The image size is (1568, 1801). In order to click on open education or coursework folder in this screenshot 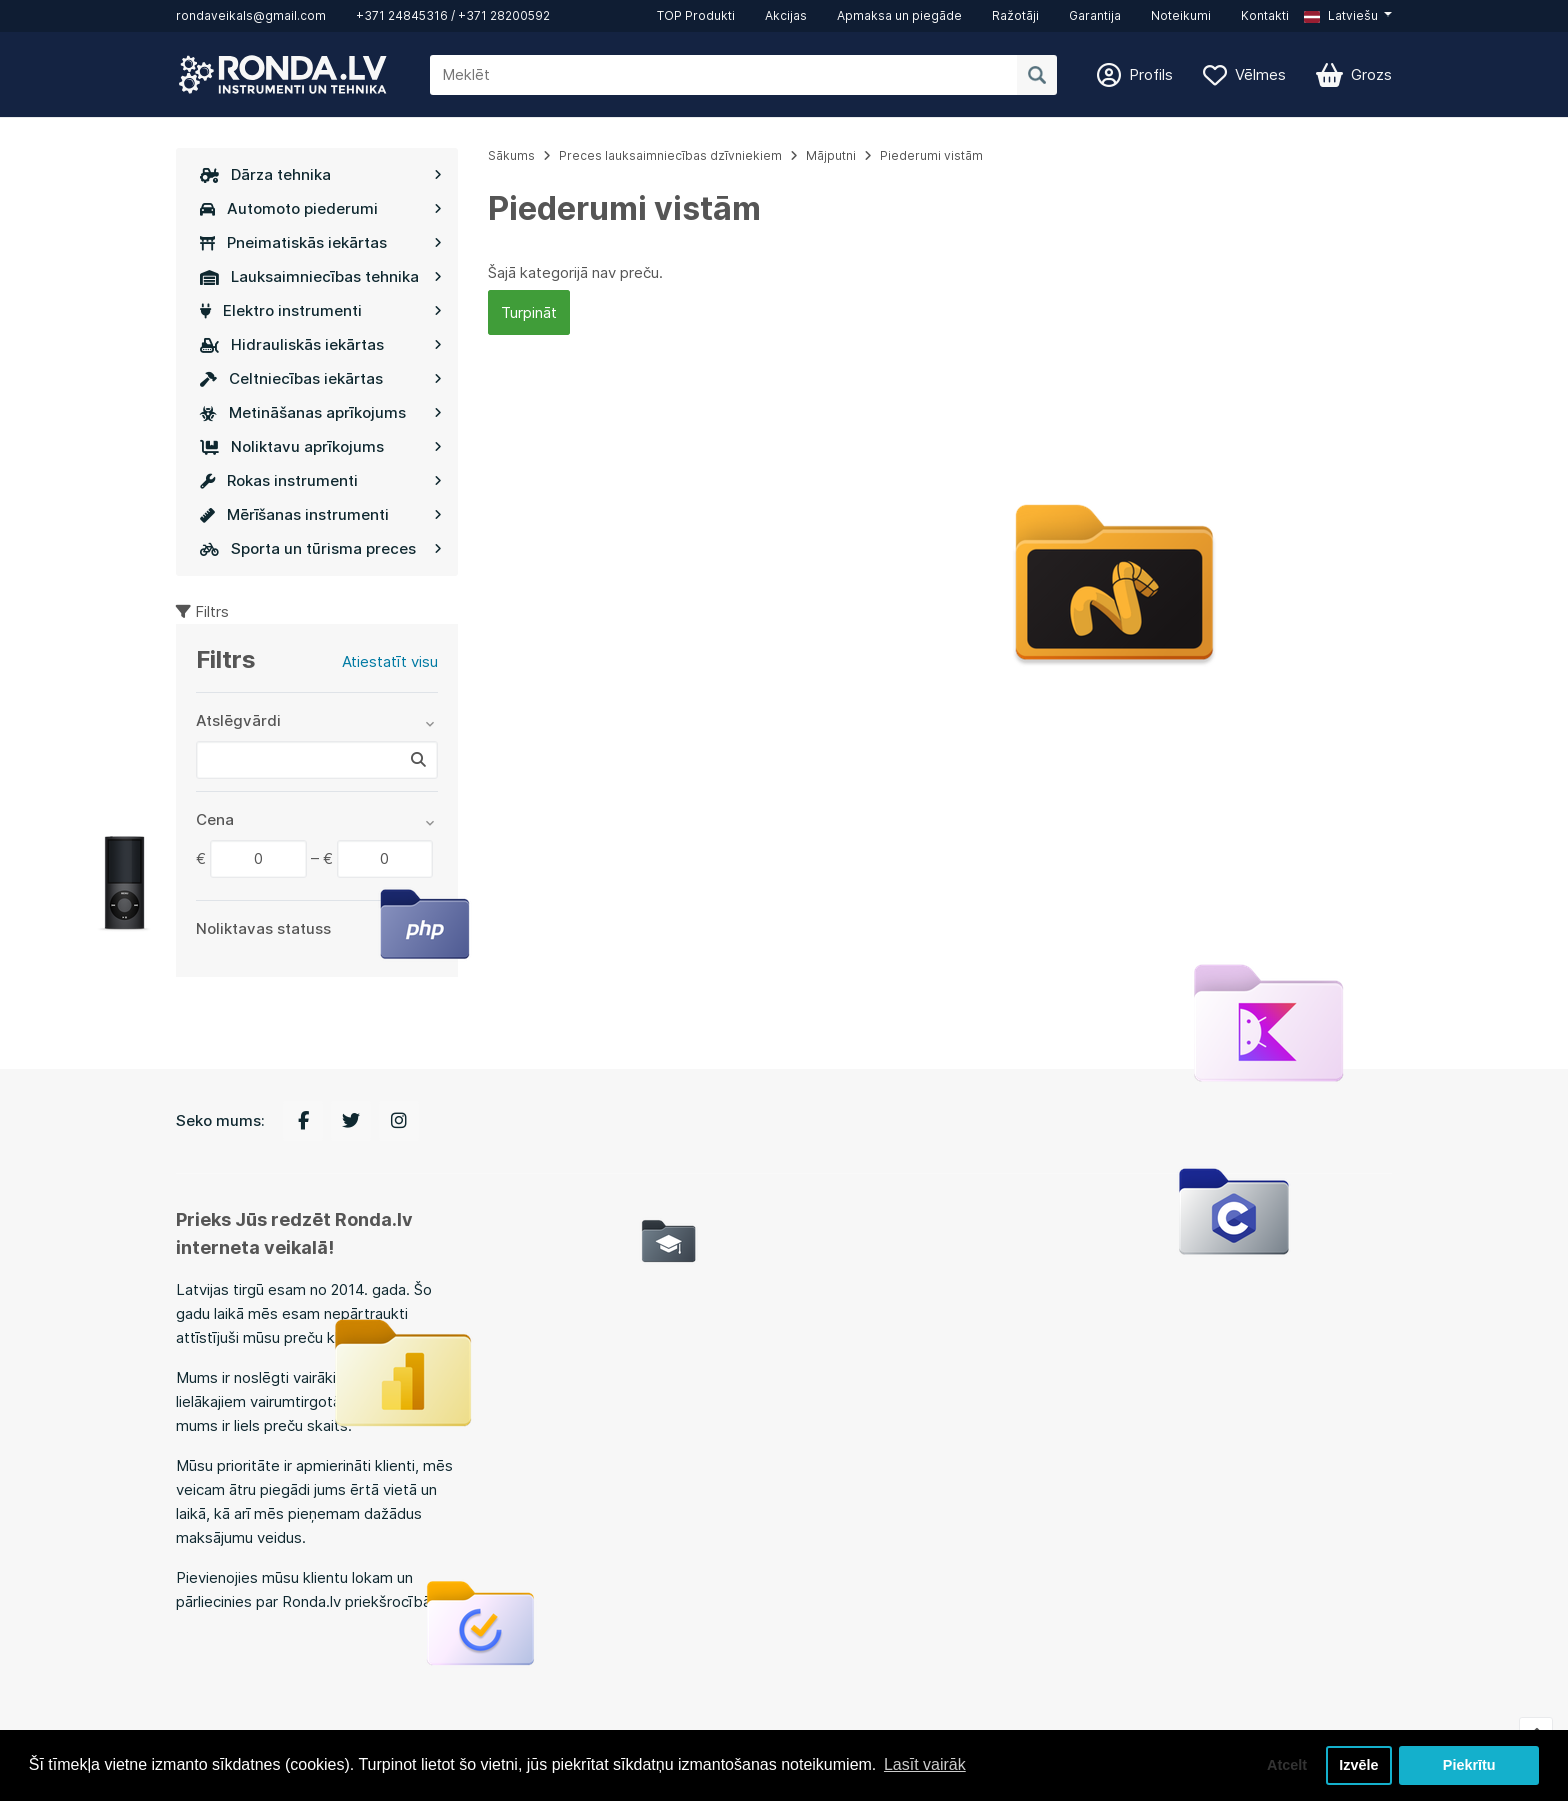, I will do `click(668, 1242)`.